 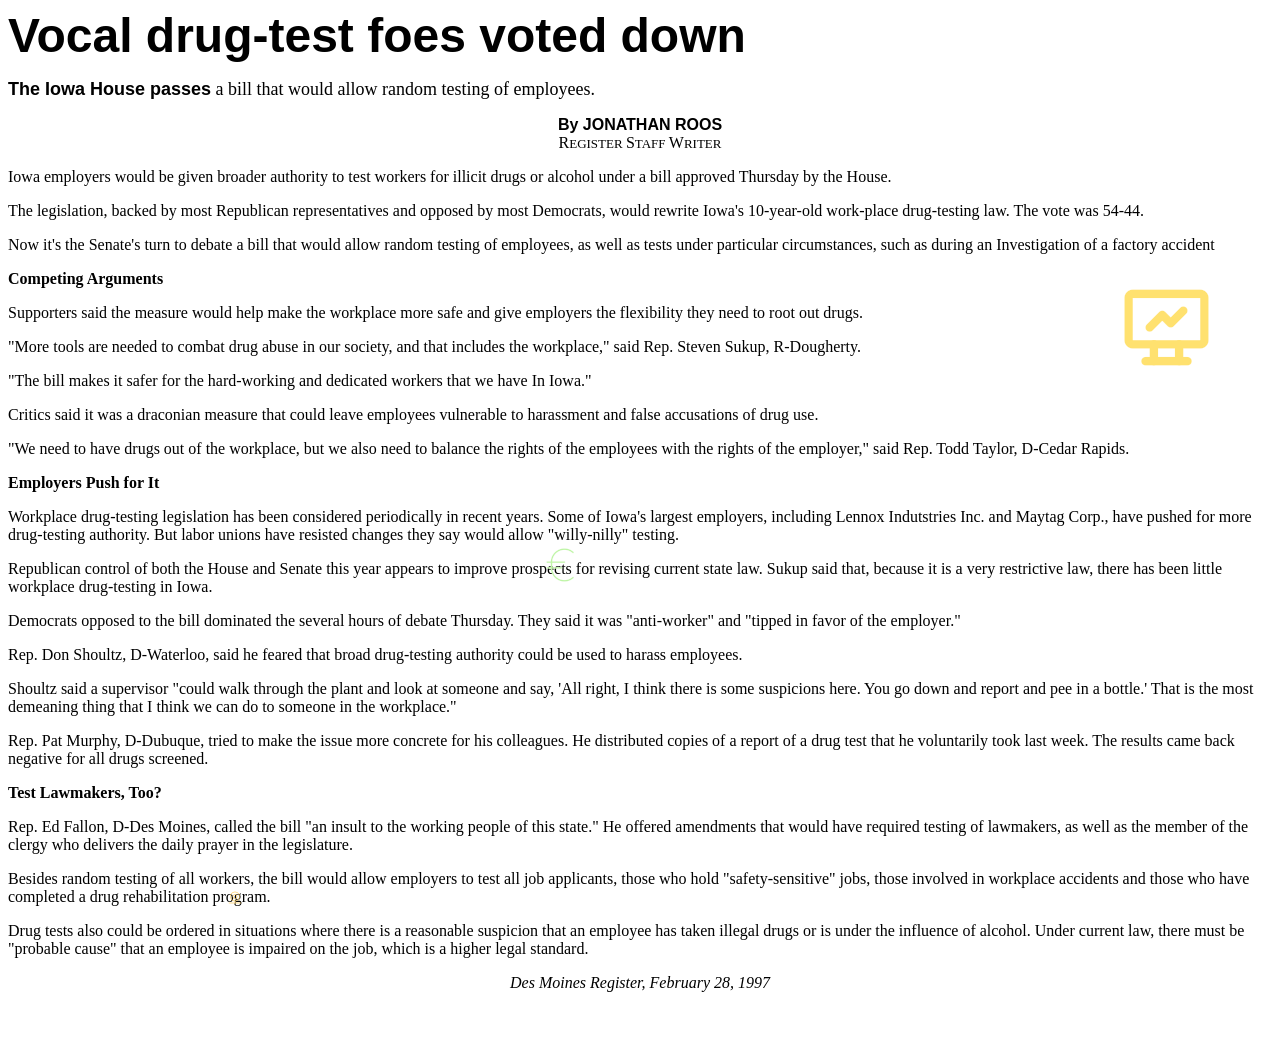 I want to click on view device performance analytics, so click(x=1166, y=327).